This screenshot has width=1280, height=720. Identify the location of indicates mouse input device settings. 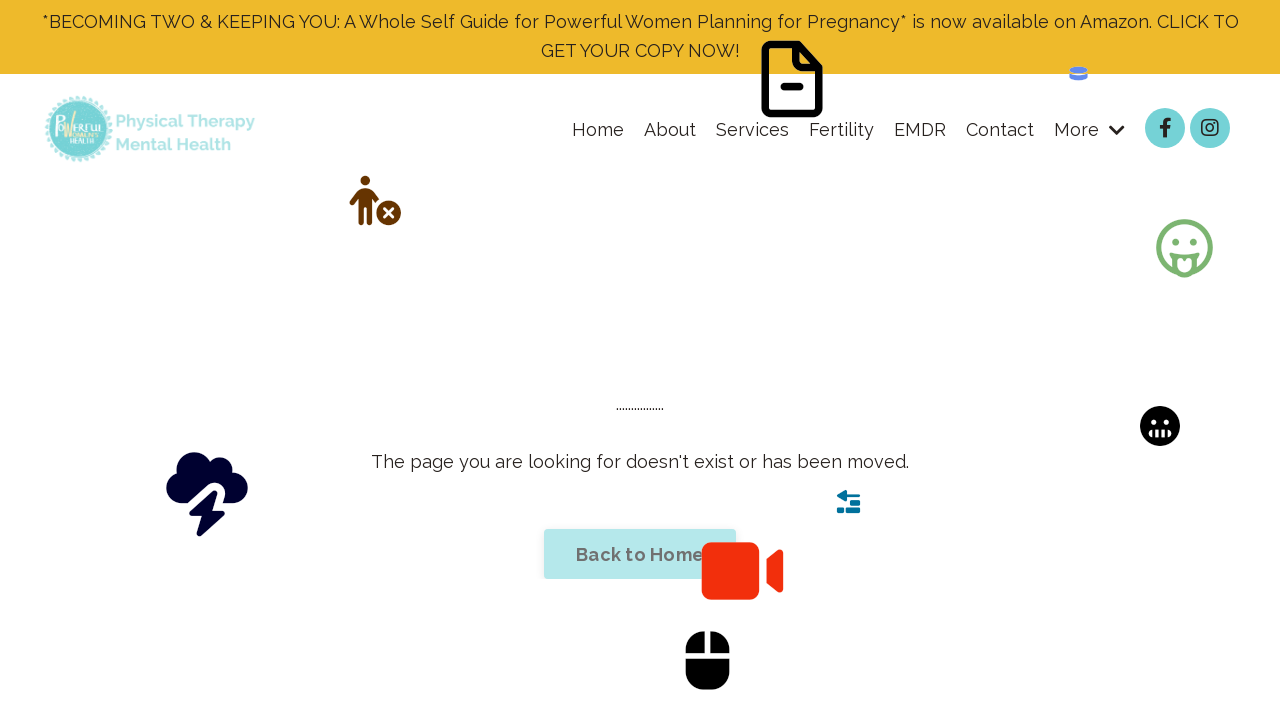
(707, 660).